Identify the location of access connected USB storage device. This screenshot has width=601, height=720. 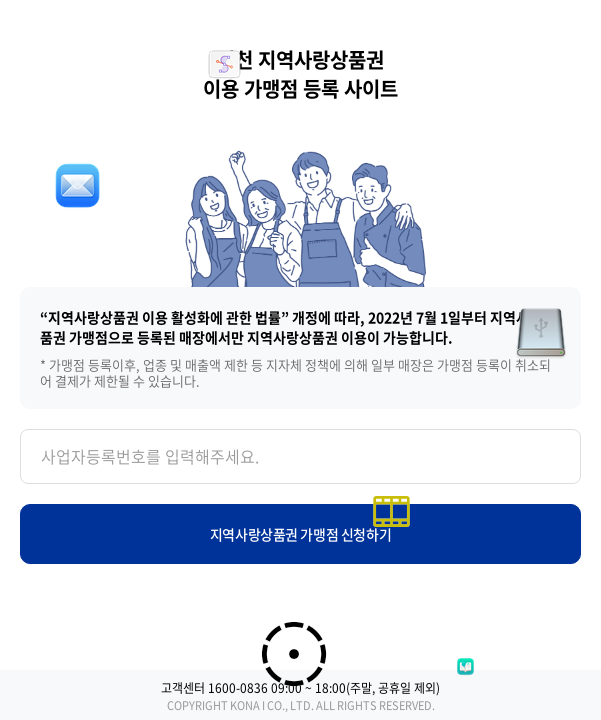
(541, 333).